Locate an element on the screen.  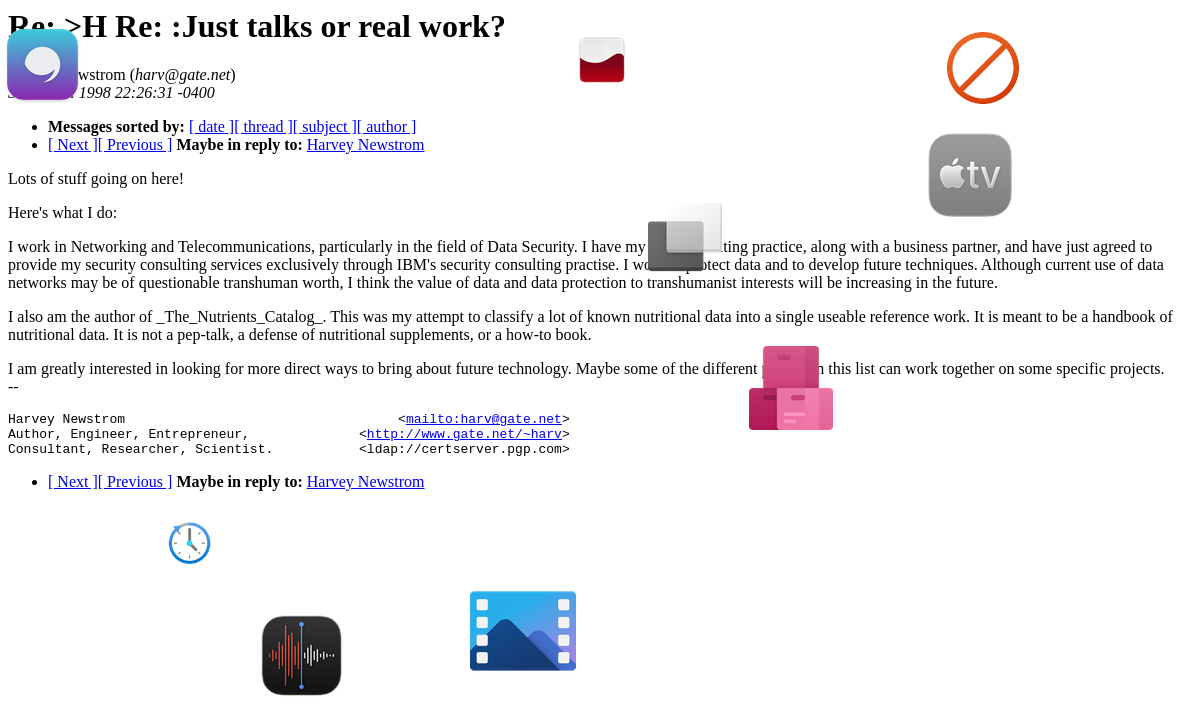
open wine application for running windows programs is located at coordinates (602, 60).